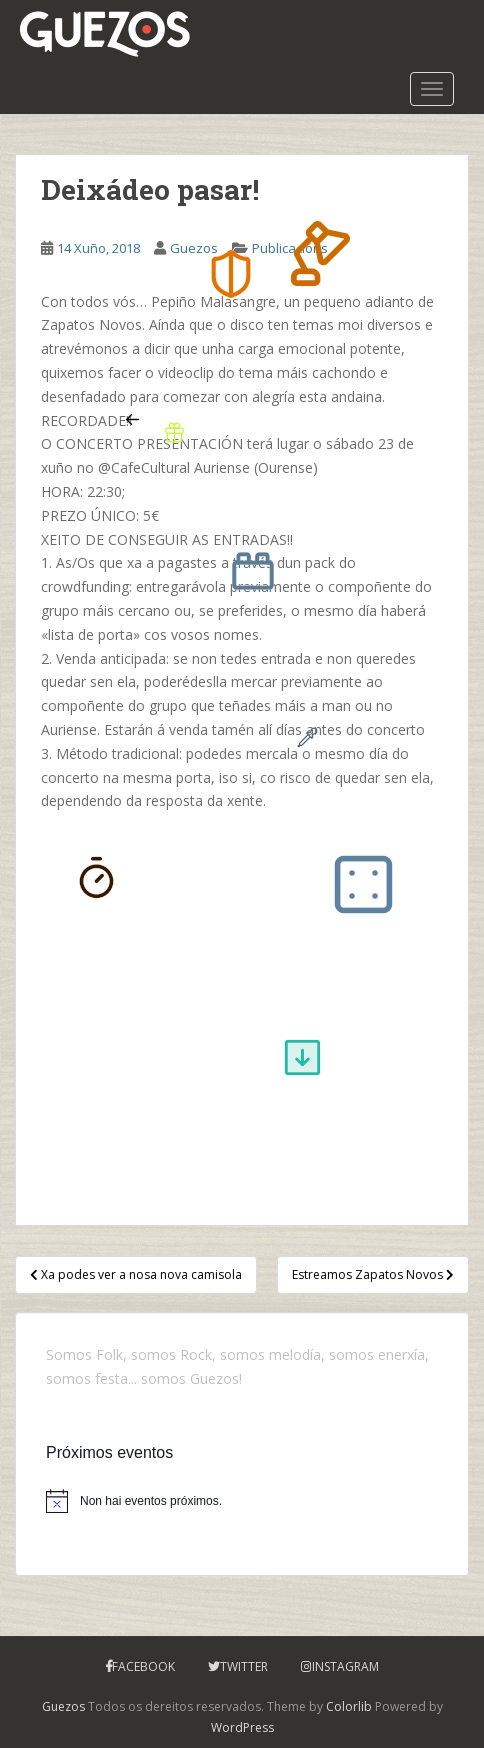 Image resolution: width=484 pixels, height=1748 pixels. What do you see at coordinates (307, 737) in the screenshot?
I see `select a color from the canvas` at bounding box center [307, 737].